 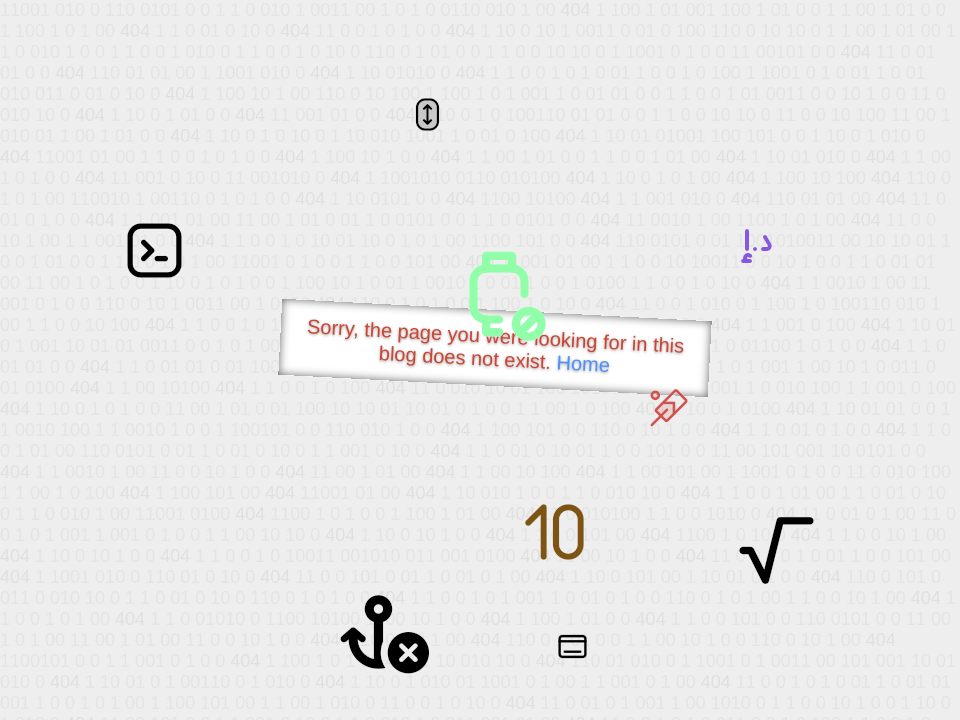 I want to click on tabler icons brand logo, so click(x=154, y=250).